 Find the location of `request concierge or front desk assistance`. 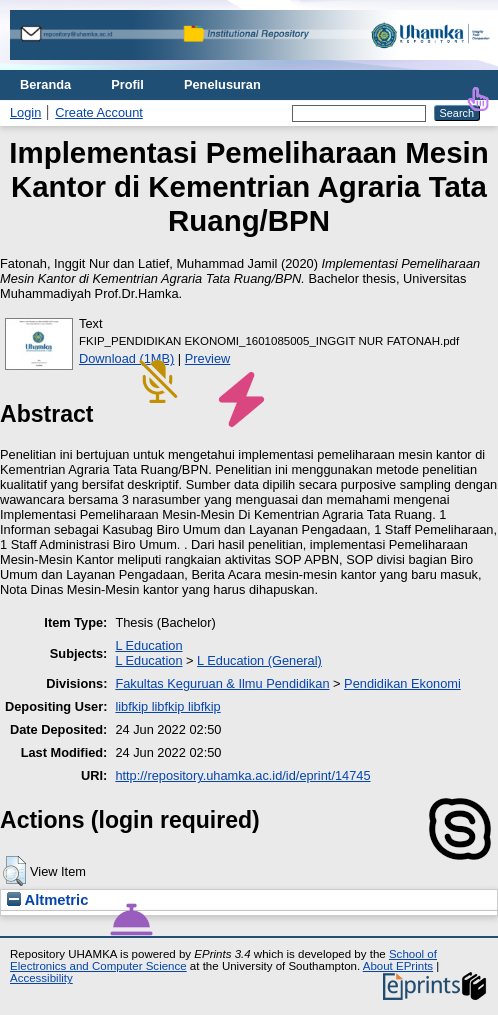

request concierge or front desk assistance is located at coordinates (131, 919).